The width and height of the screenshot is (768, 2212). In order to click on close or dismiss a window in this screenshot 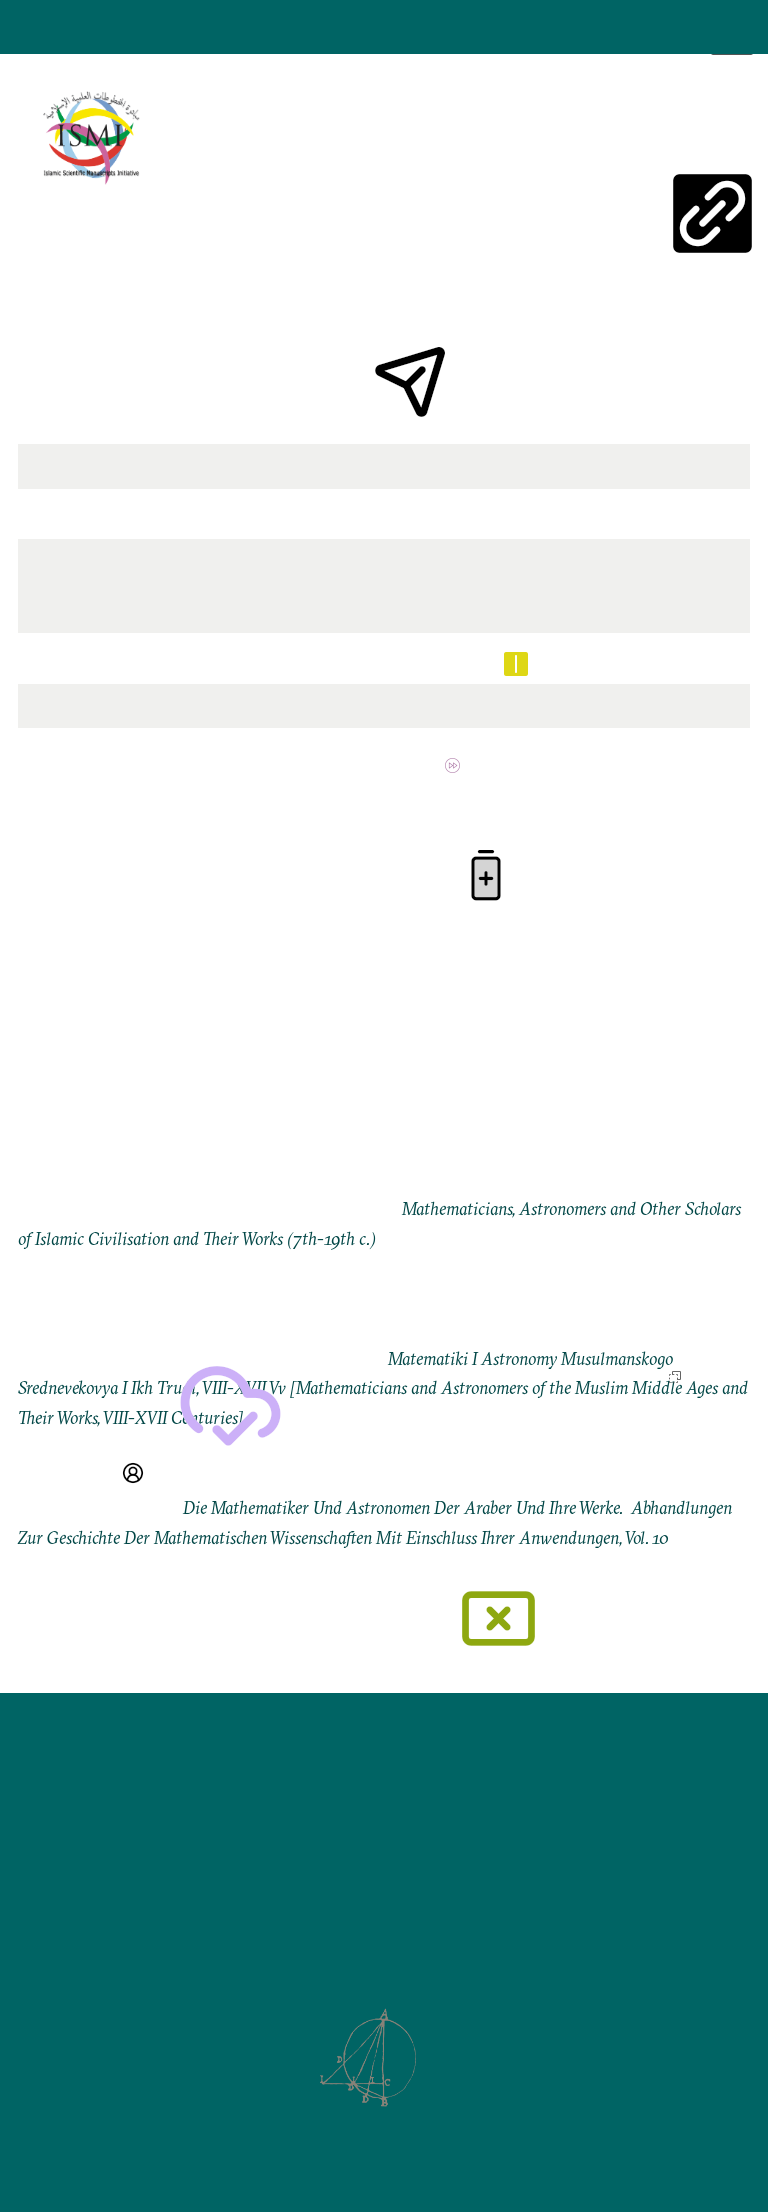, I will do `click(498, 1618)`.